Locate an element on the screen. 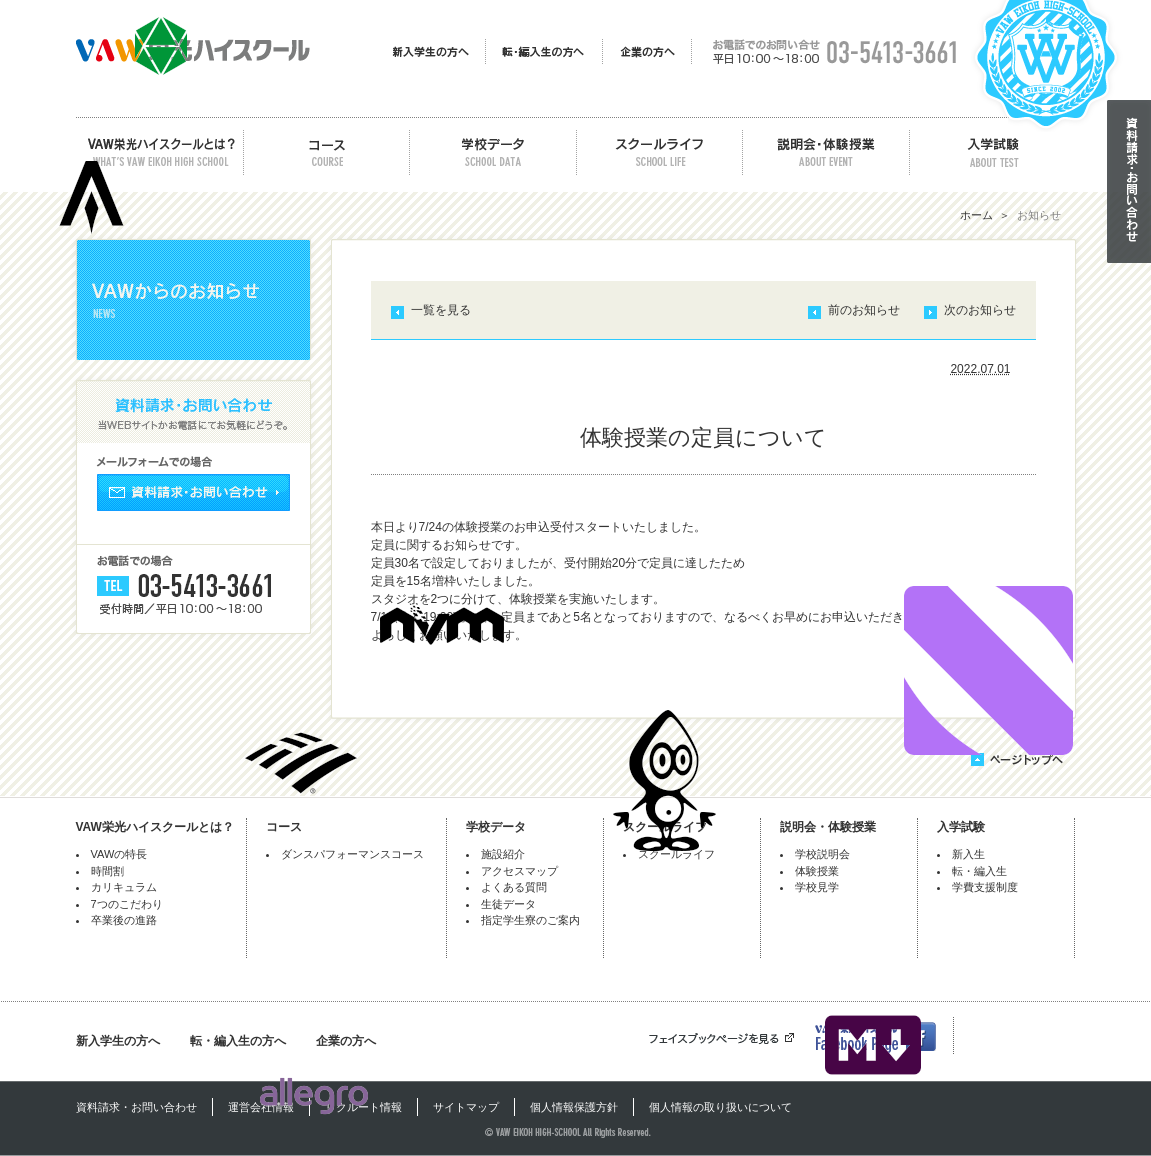  nvm (node version manager) logo is located at coordinates (442, 624).